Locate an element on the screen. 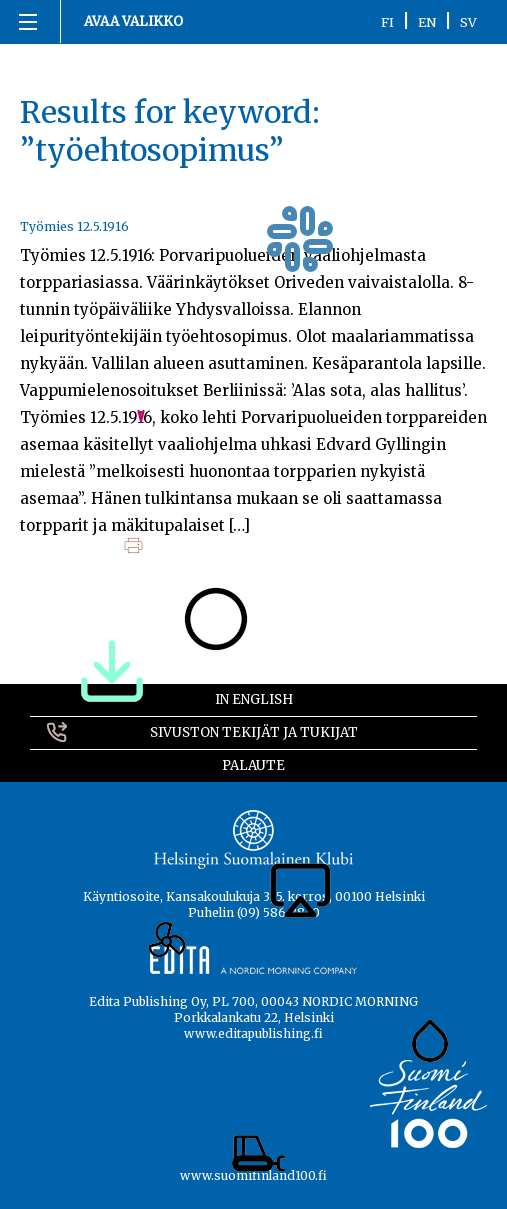 The height and width of the screenshot is (1209, 507). download a file or document is located at coordinates (112, 671).